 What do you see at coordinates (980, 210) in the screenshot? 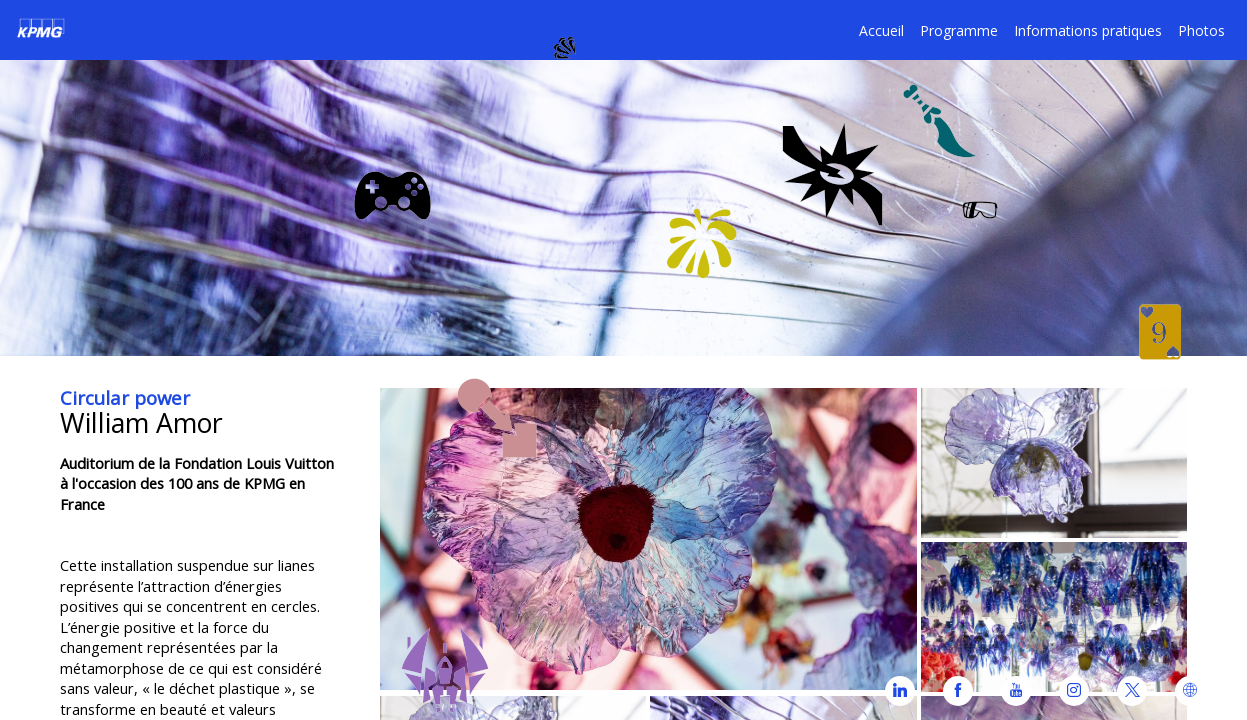
I see `enable safety mode or protective settings` at bounding box center [980, 210].